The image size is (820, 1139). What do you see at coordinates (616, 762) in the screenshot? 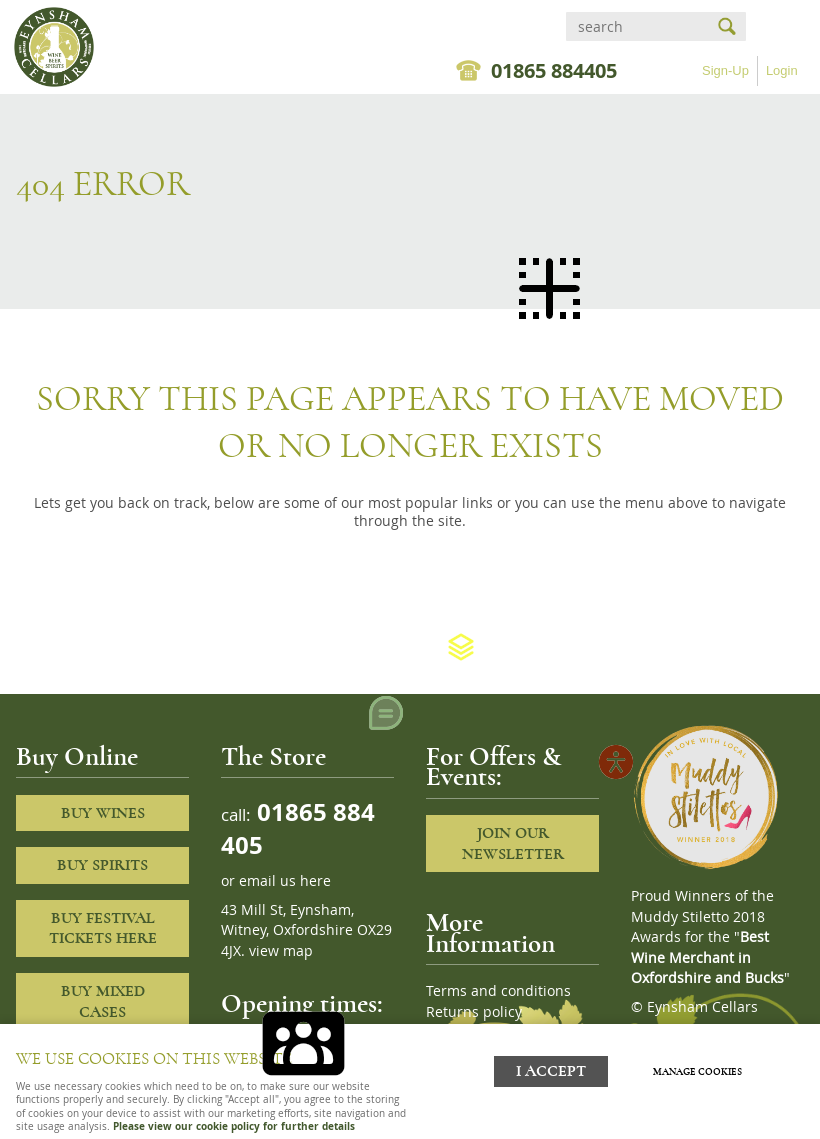
I see `view user profile` at bounding box center [616, 762].